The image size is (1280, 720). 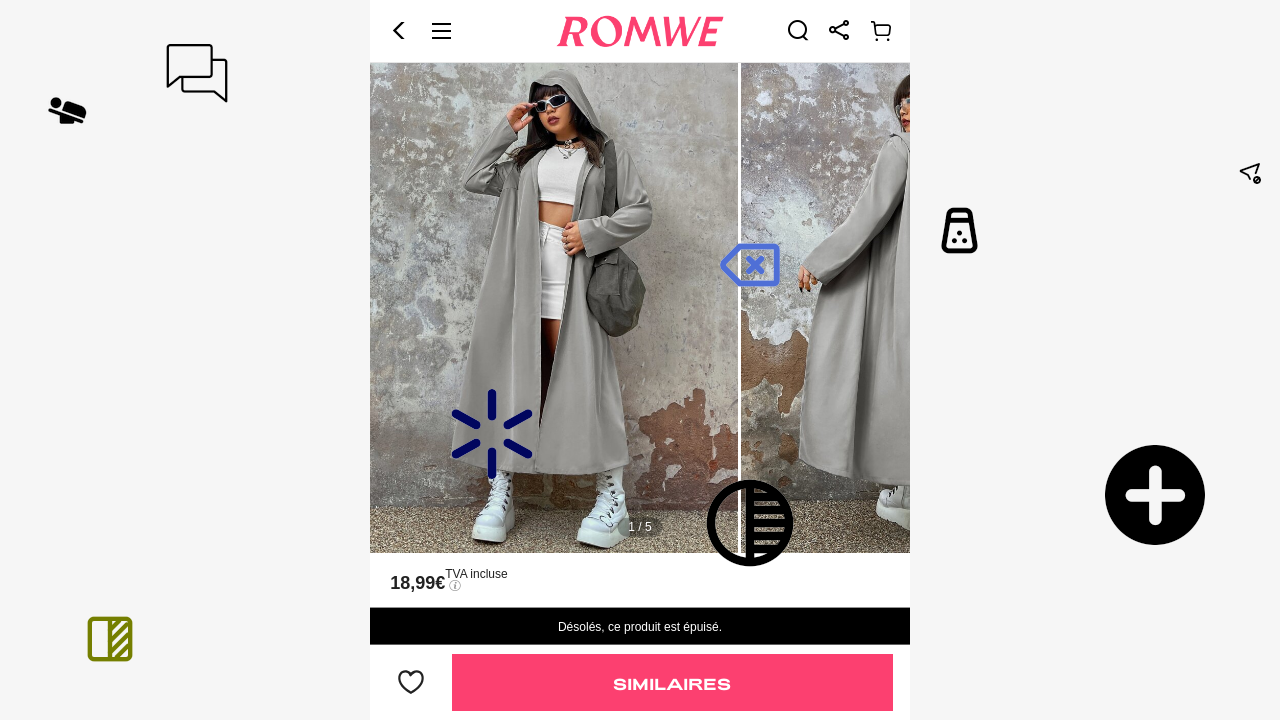 What do you see at coordinates (749, 265) in the screenshot?
I see `delete the previous character` at bounding box center [749, 265].